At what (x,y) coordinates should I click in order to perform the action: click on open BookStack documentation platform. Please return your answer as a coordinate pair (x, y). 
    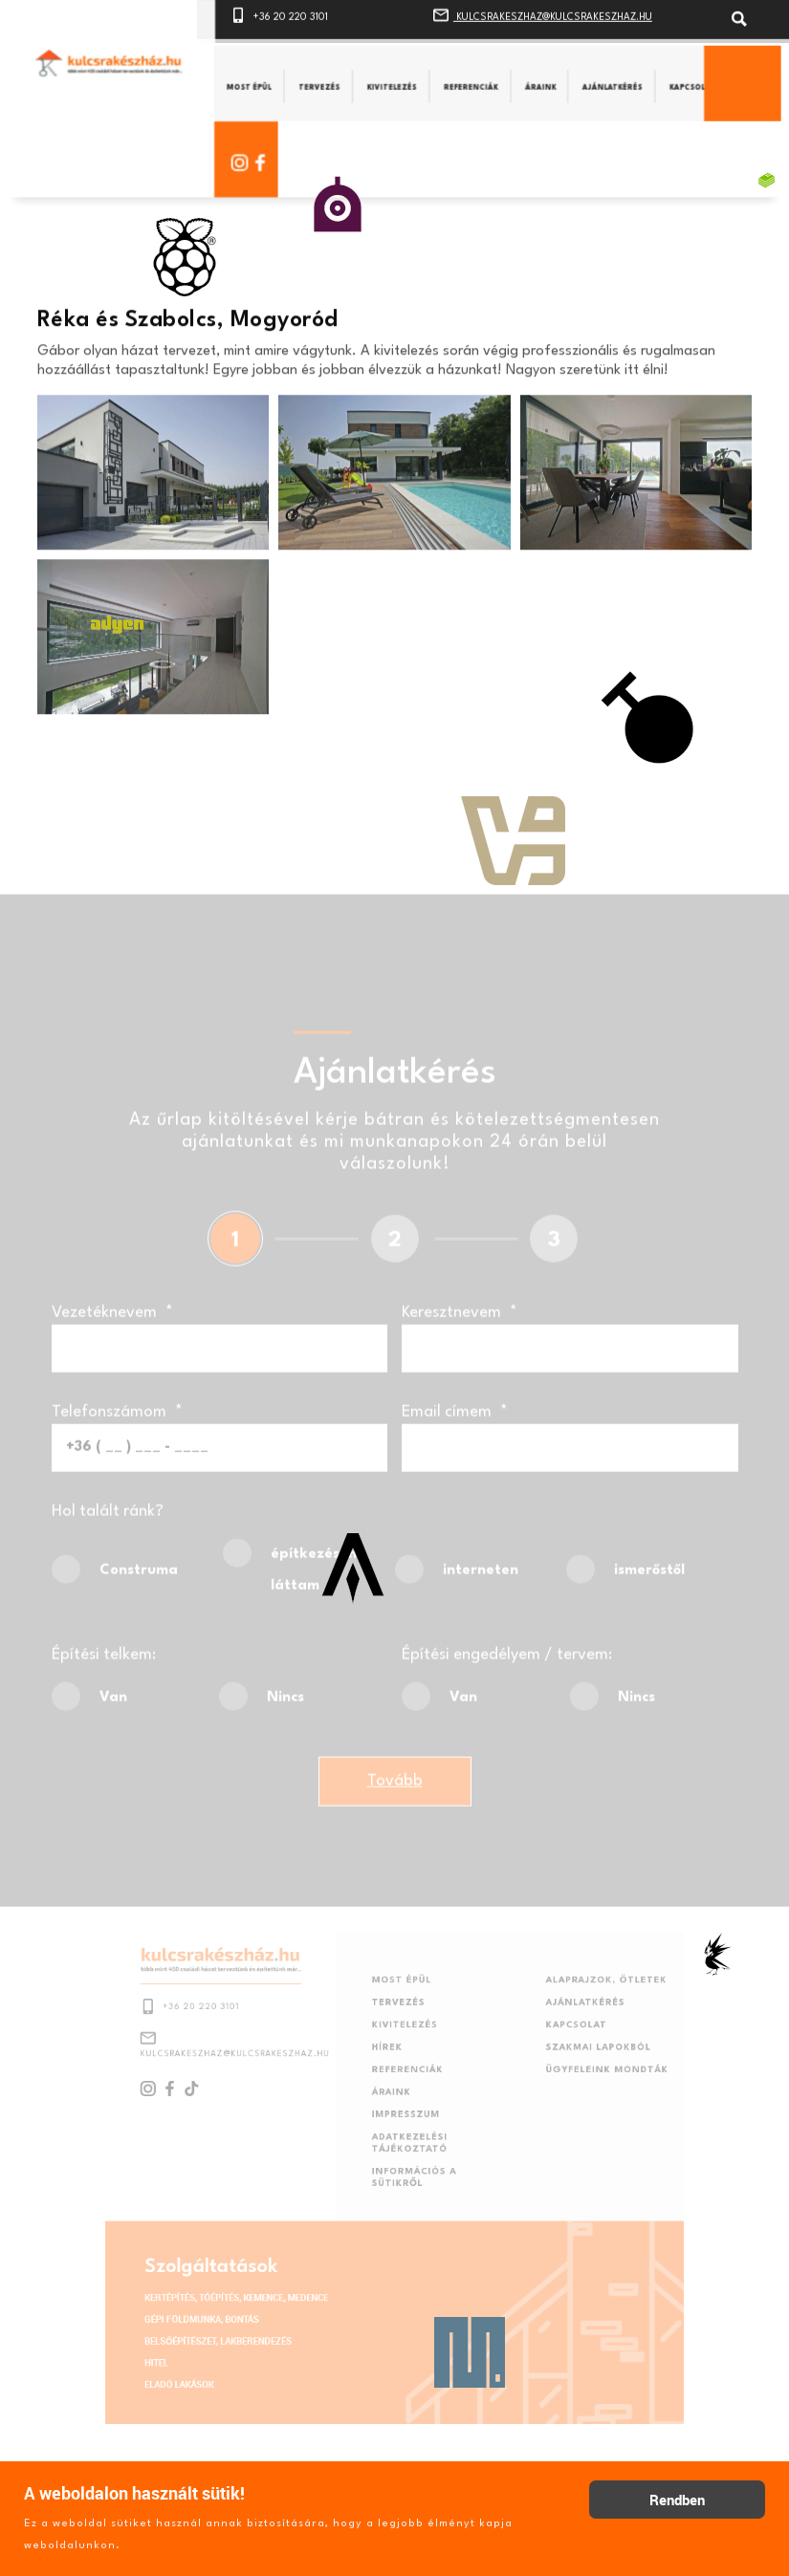
    Looking at the image, I should click on (766, 180).